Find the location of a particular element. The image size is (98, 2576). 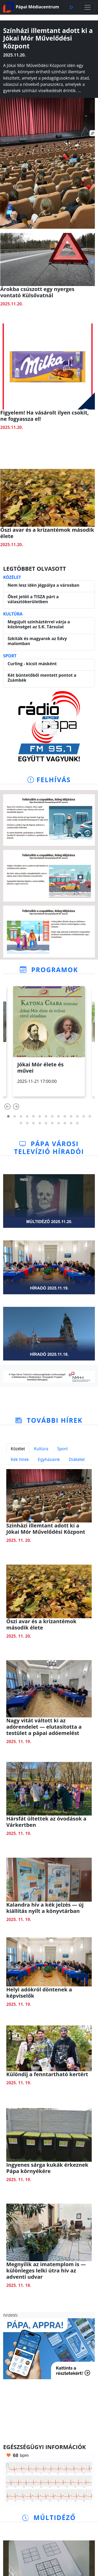

open fontforge font editing application is located at coordinates (93, 133).